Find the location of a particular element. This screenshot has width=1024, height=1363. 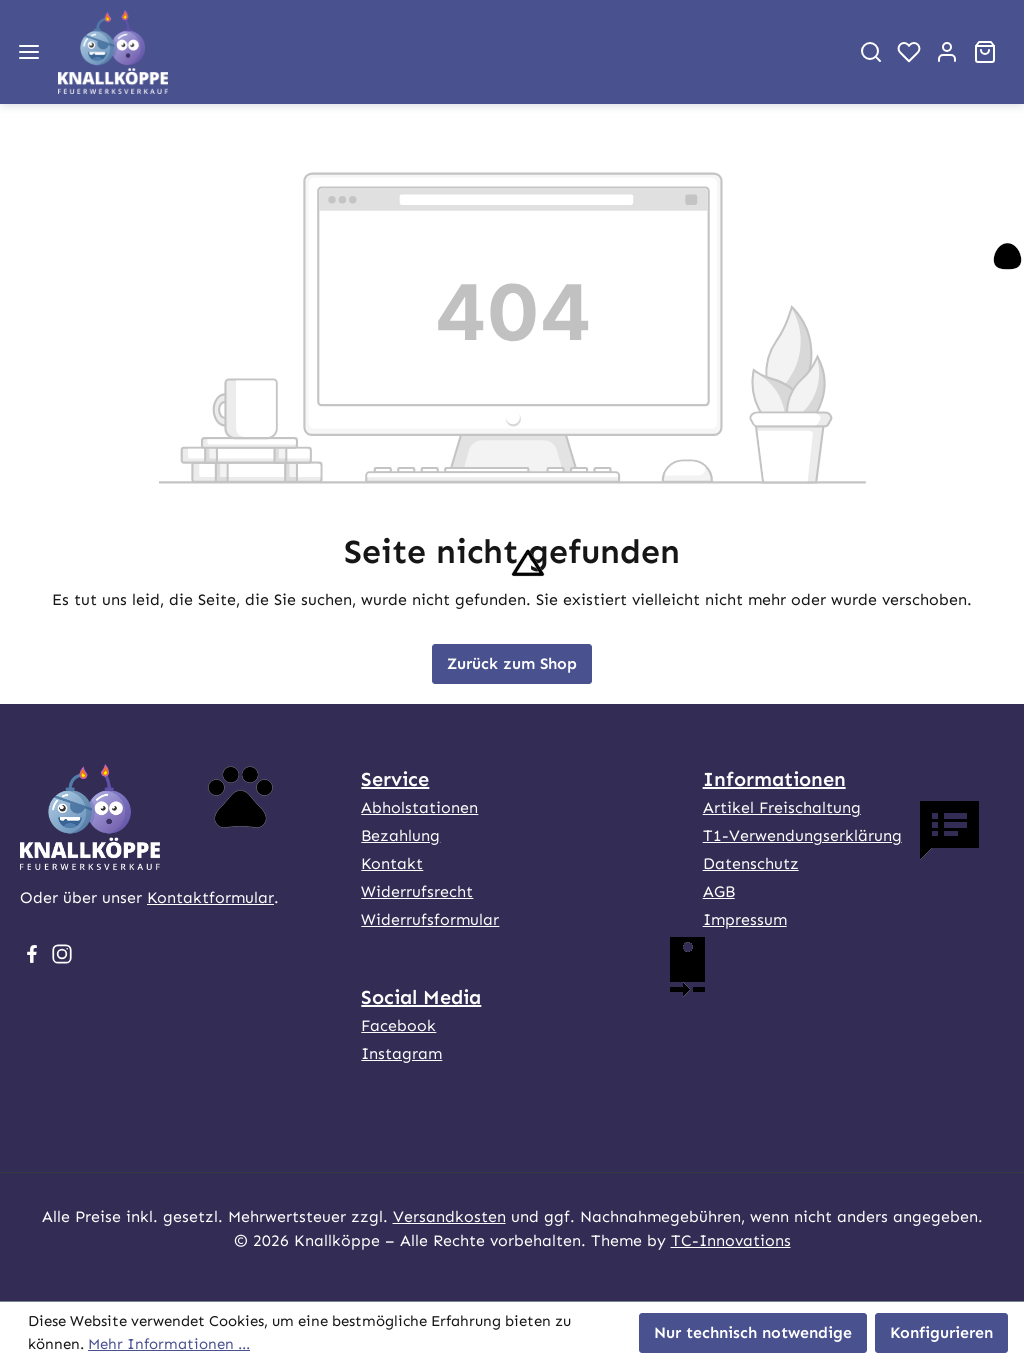

access pet-related features or settings is located at coordinates (240, 795).